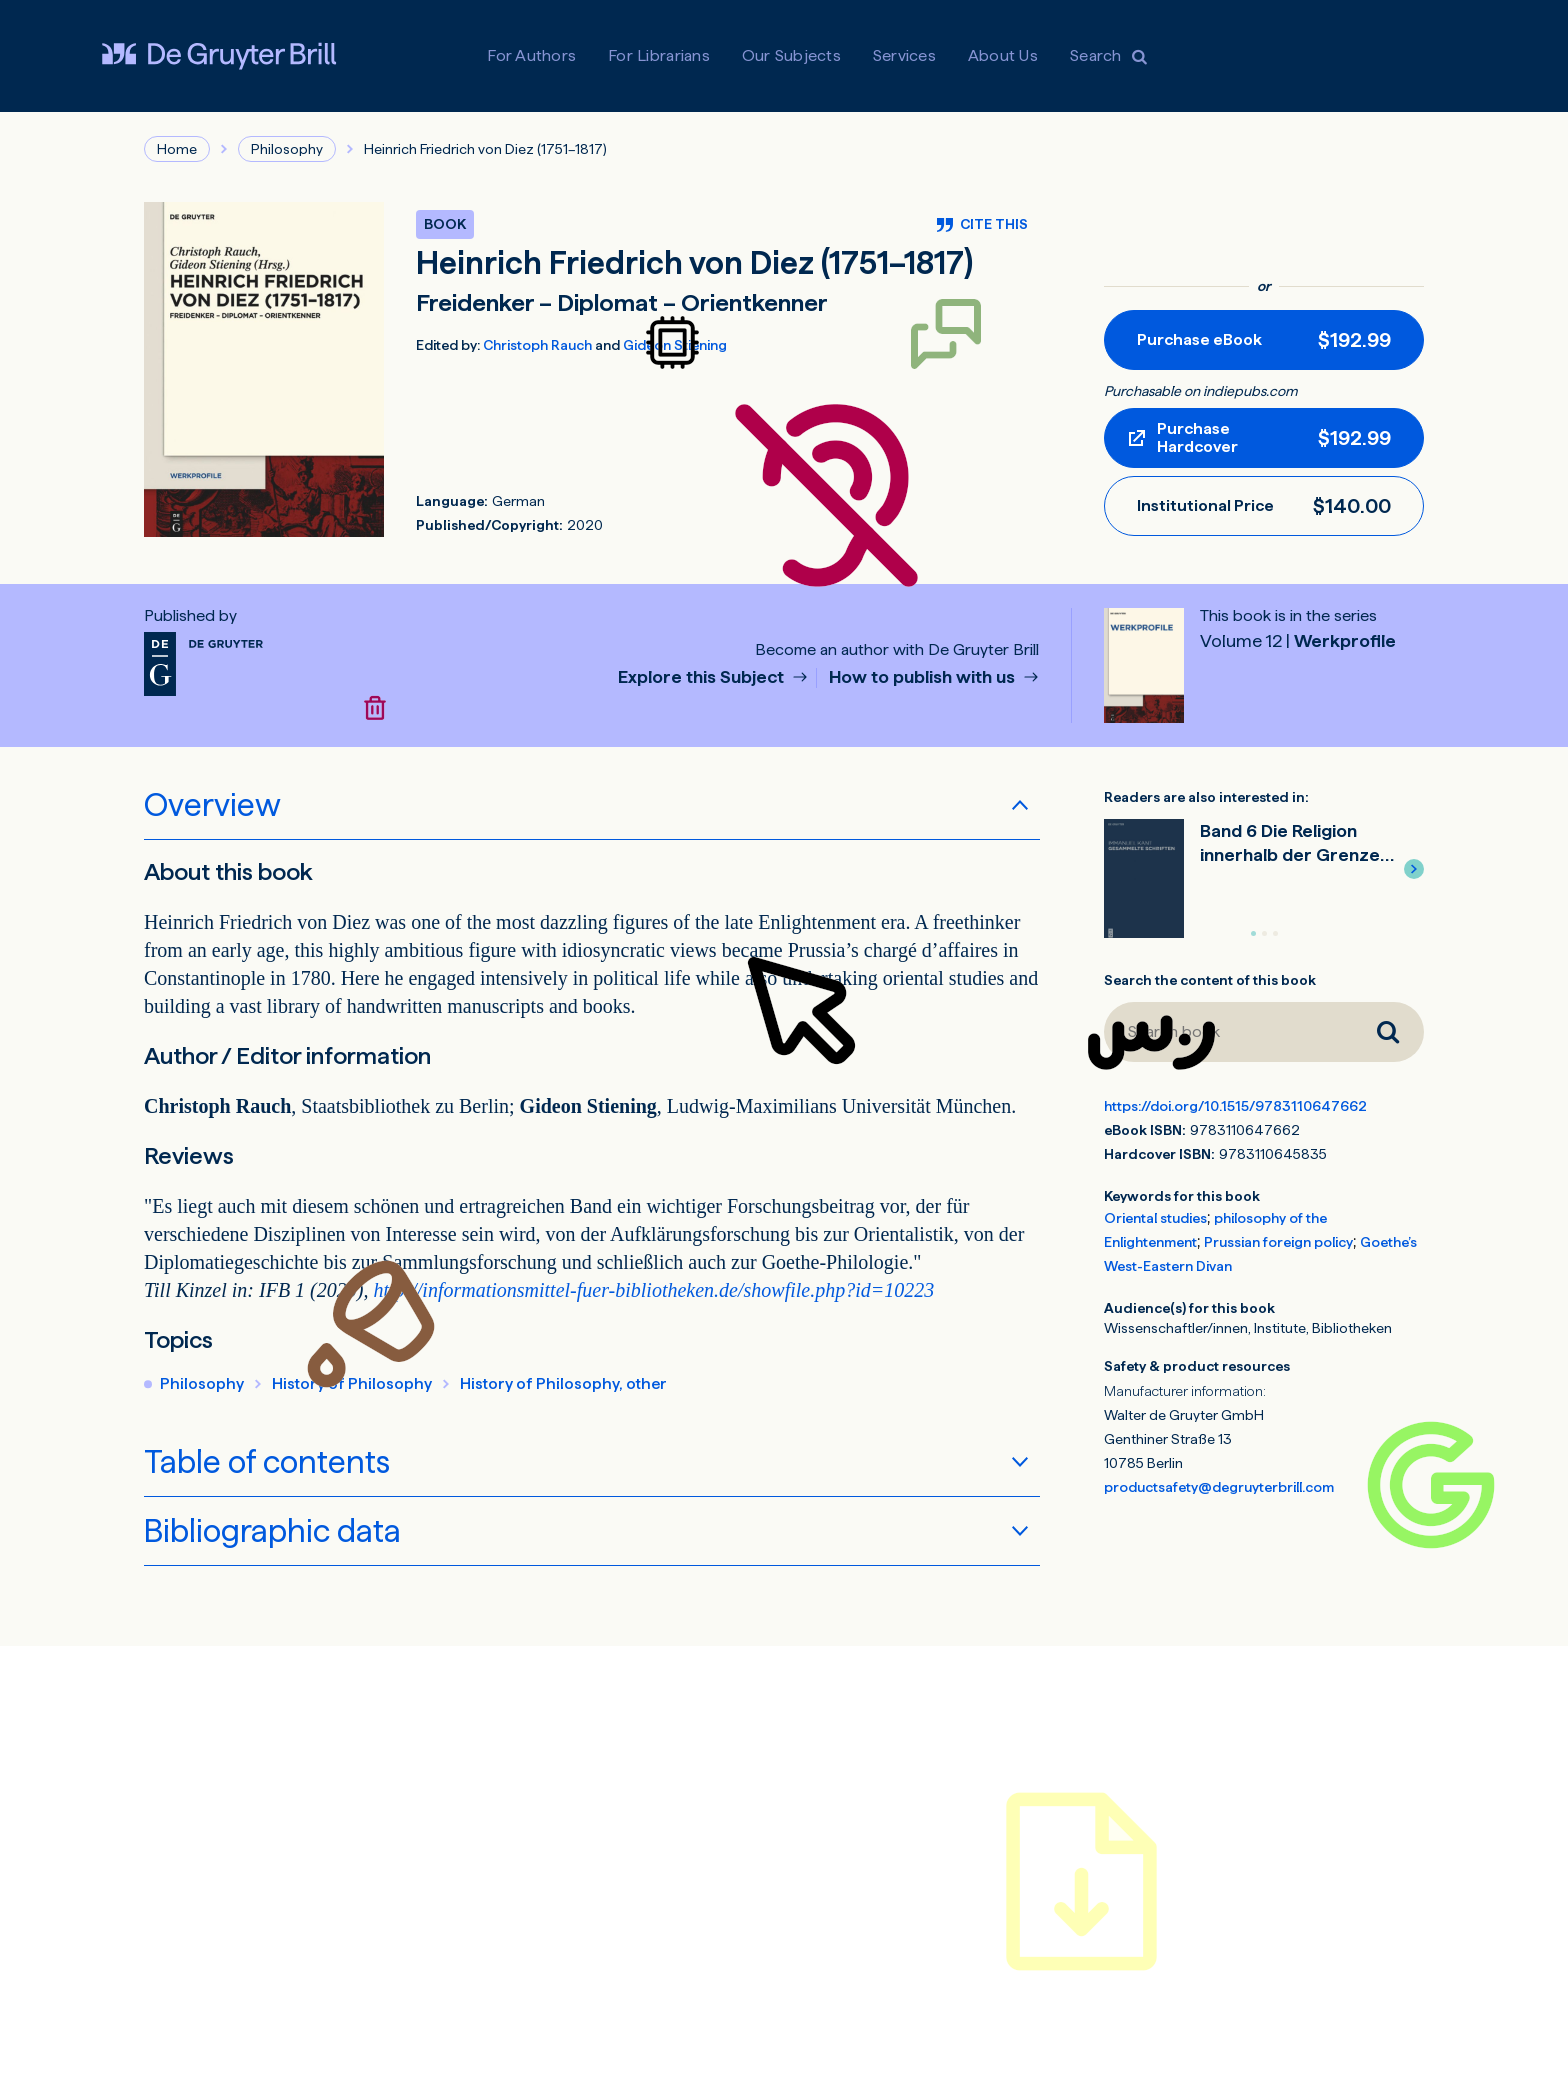  I want to click on delete selected item, so click(375, 709).